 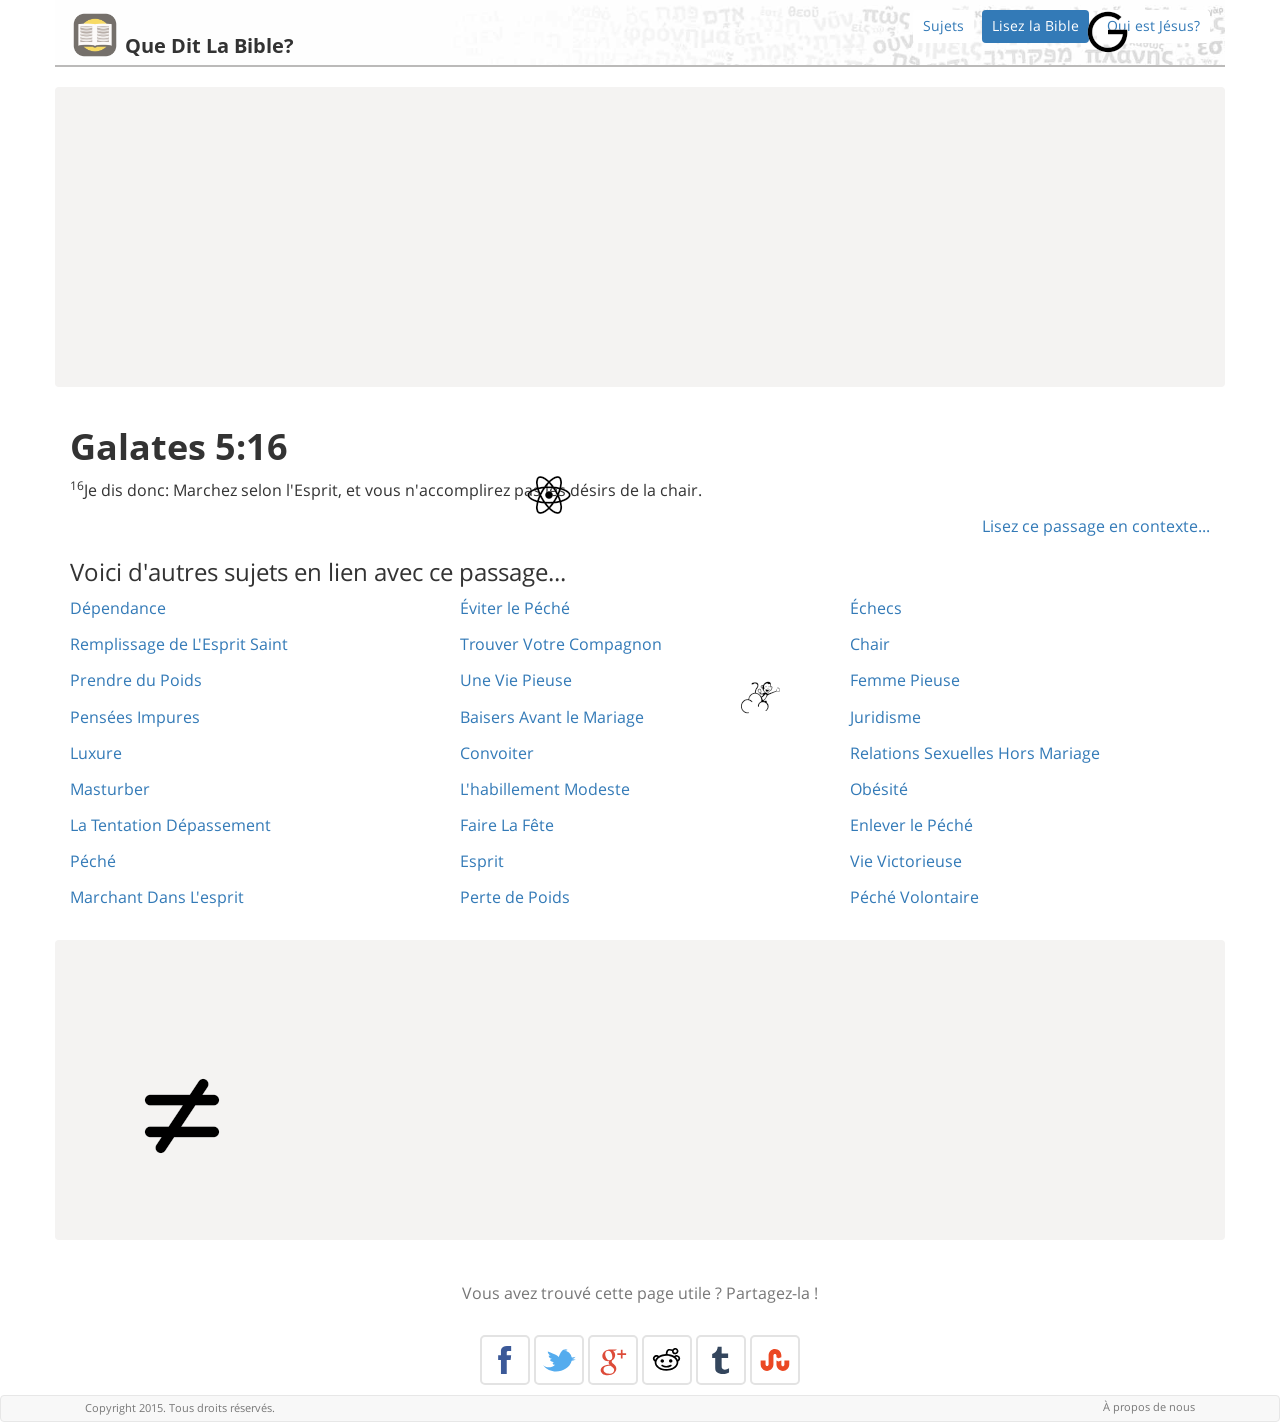 What do you see at coordinates (760, 697) in the screenshot?
I see `apache cloudstack logo` at bounding box center [760, 697].